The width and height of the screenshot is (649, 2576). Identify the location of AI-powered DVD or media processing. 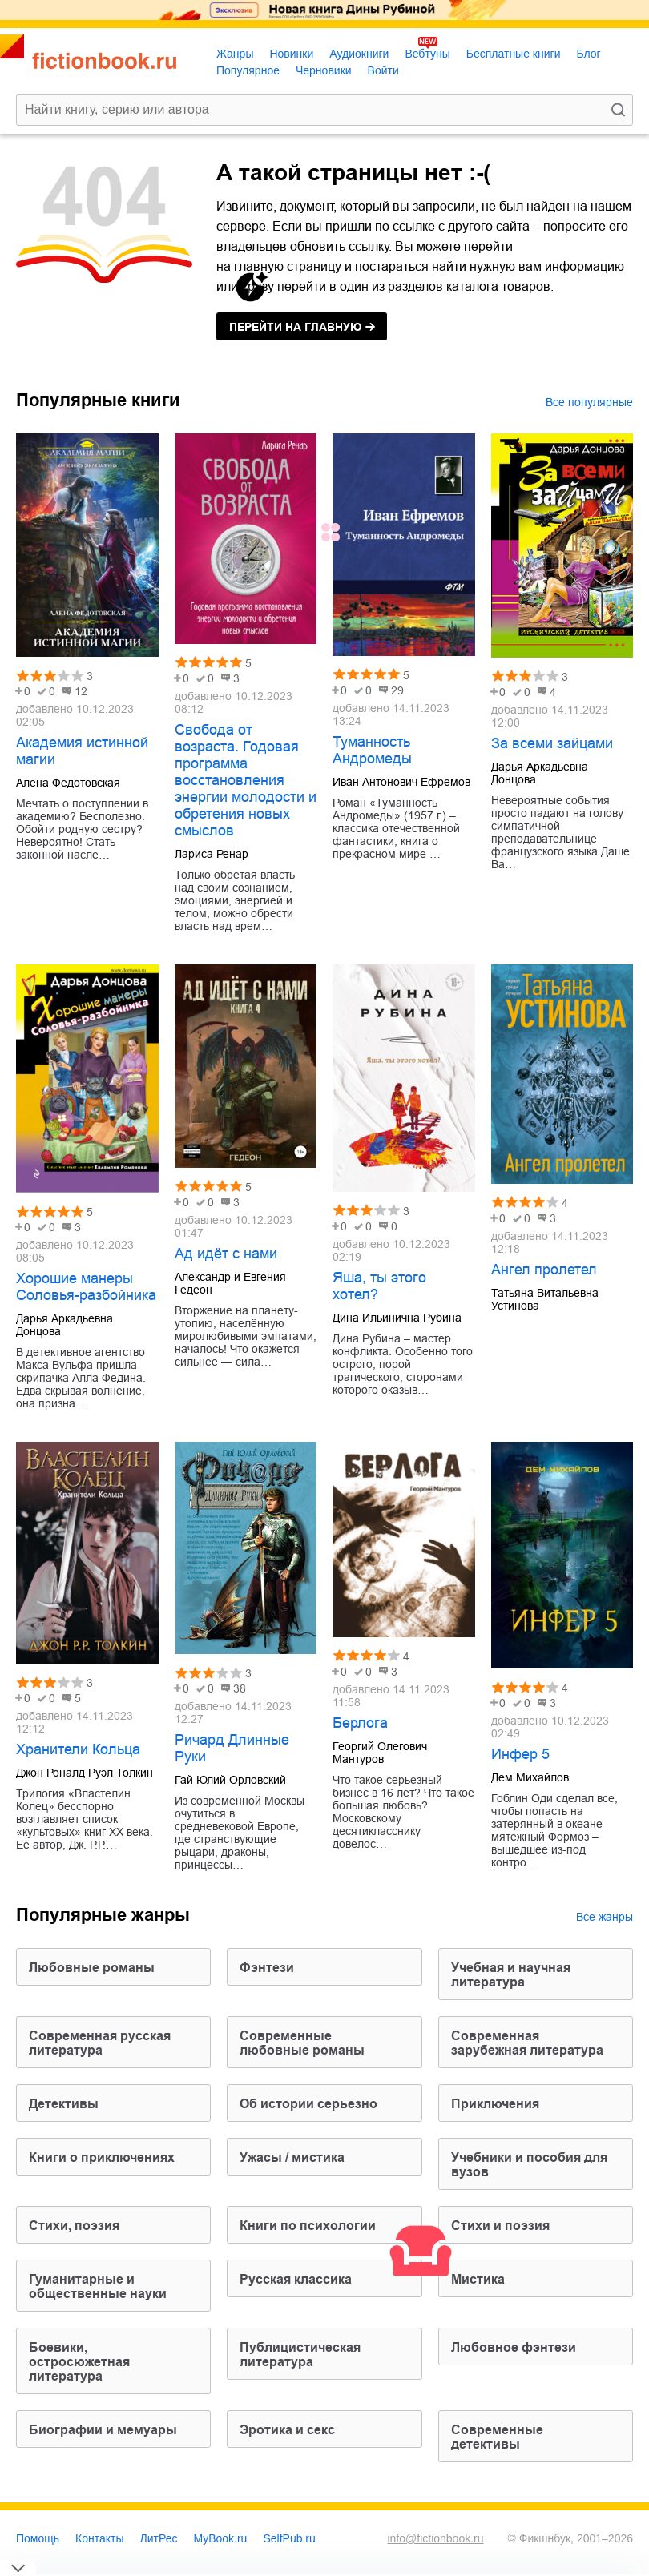
(250, 287).